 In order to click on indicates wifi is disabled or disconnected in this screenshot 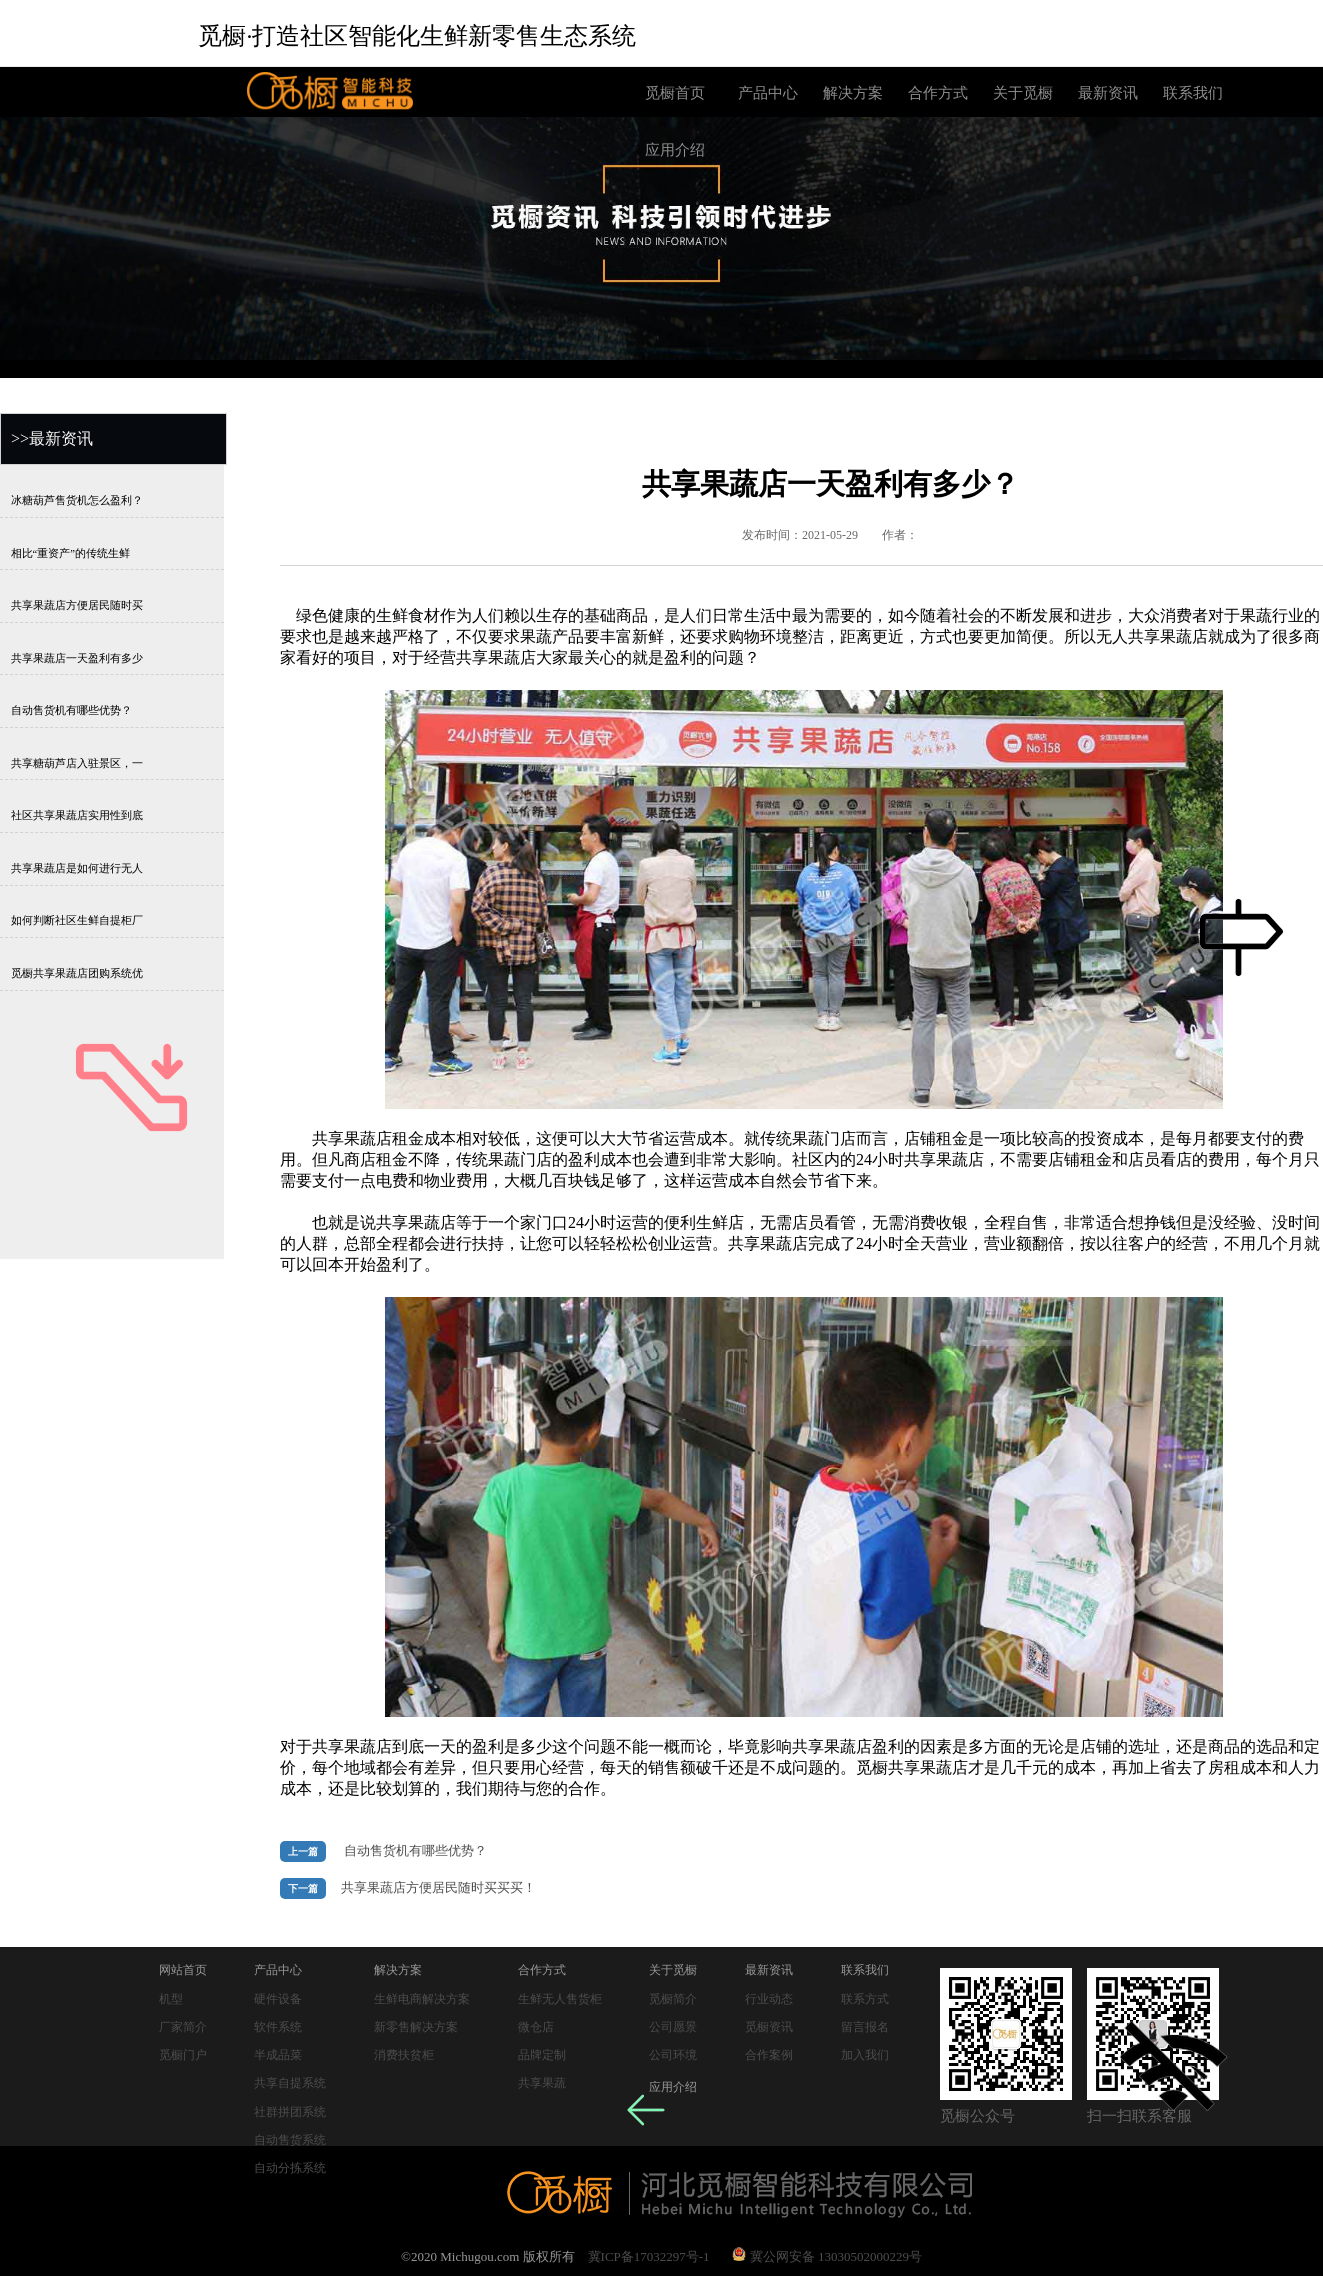, I will do `click(1173, 2071)`.